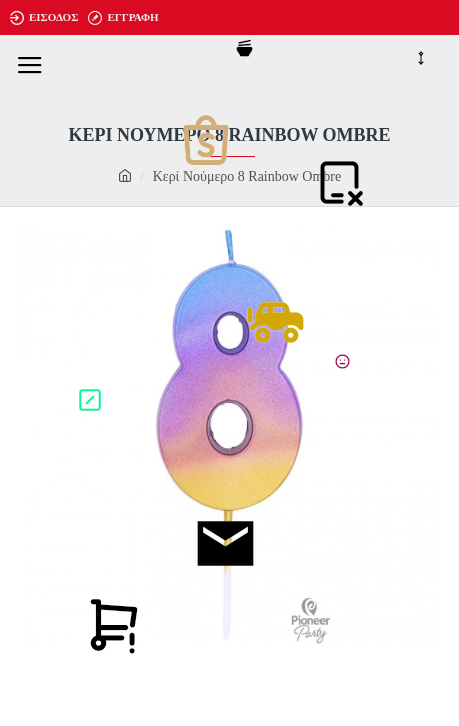  Describe the element at coordinates (244, 48) in the screenshot. I see `browse asian cuisine or noodle restaurants` at that location.